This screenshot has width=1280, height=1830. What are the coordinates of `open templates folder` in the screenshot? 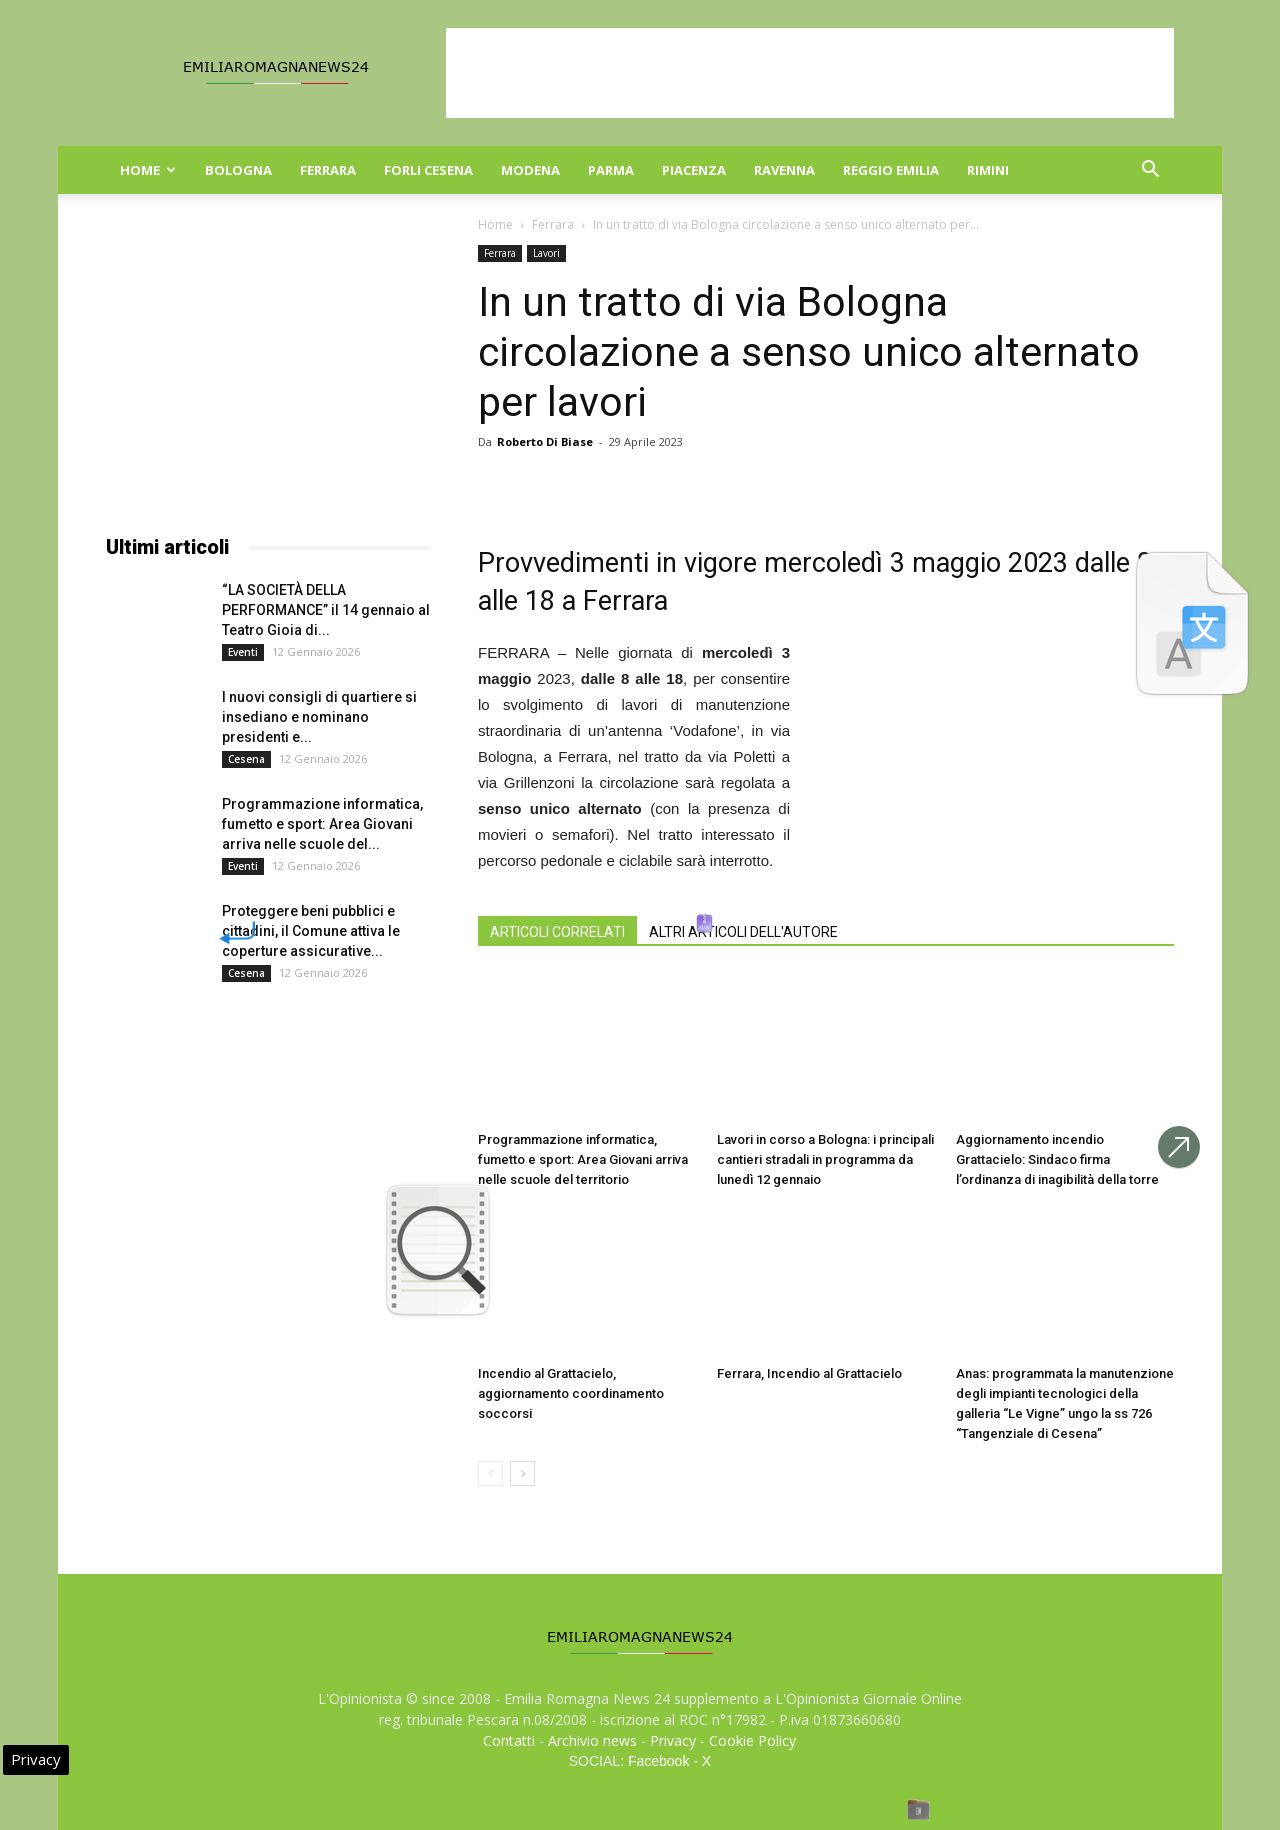 It's located at (918, 1809).